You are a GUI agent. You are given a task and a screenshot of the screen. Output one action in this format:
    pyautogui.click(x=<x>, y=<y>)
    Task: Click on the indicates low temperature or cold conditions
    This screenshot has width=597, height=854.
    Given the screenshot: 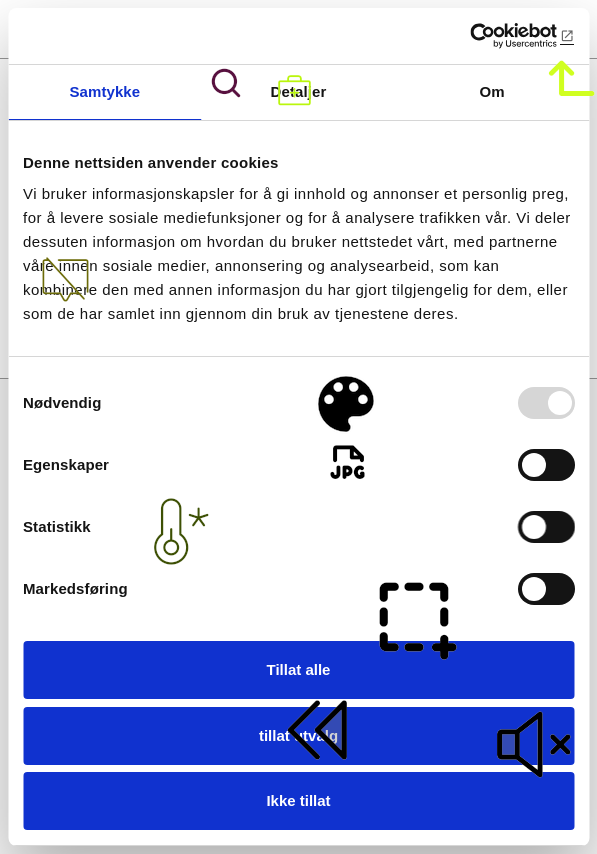 What is the action you would take?
    pyautogui.click(x=173, y=531)
    